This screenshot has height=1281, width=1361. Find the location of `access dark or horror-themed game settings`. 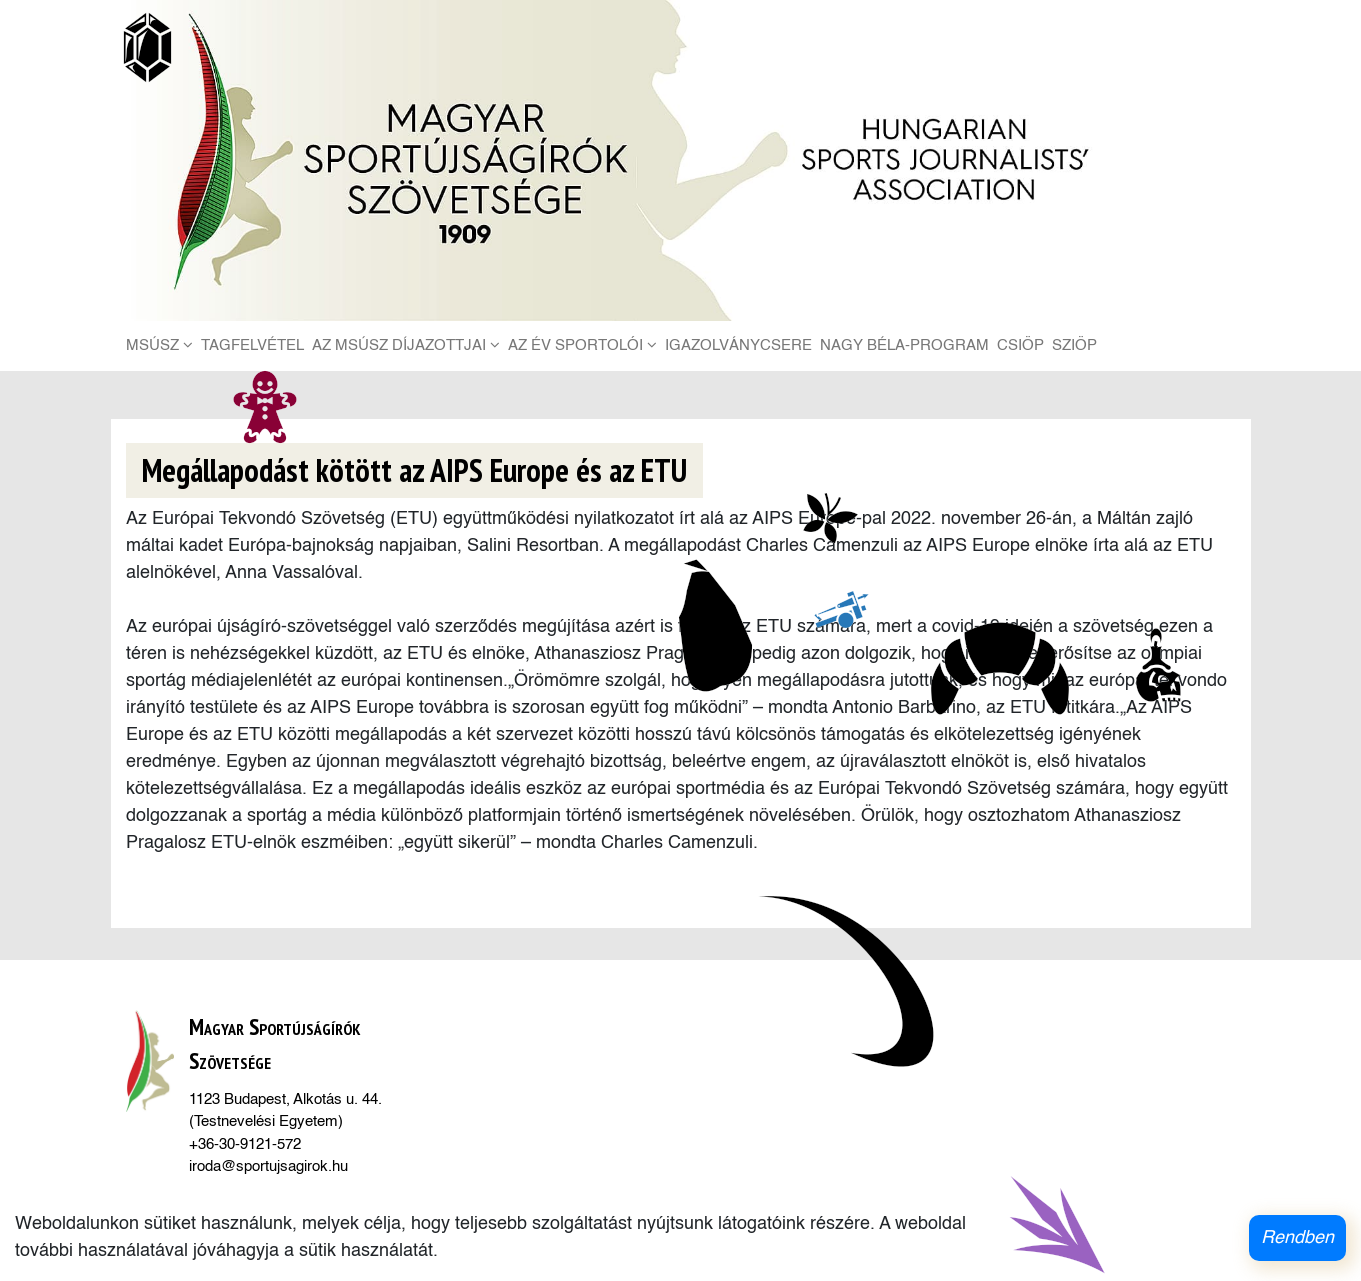

access dark or horror-themed game settings is located at coordinates (1156, 664).